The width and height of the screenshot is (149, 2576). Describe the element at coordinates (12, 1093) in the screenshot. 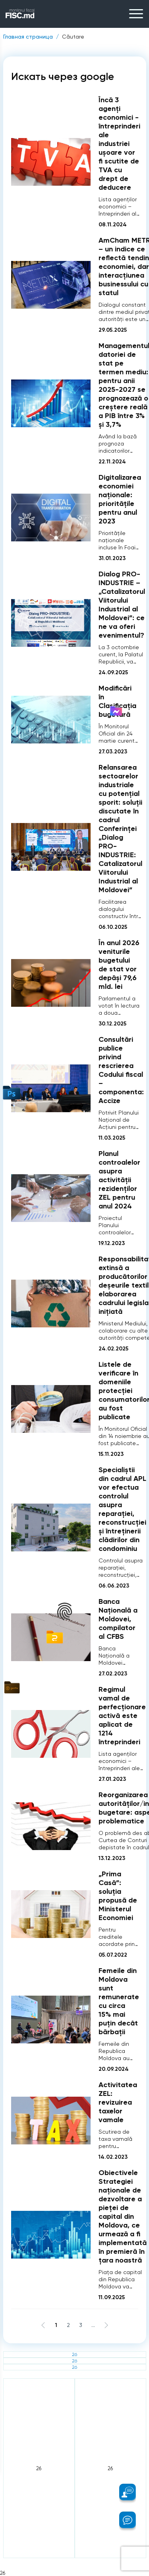

I see `open folder containing adobe photoshop files` at that location.